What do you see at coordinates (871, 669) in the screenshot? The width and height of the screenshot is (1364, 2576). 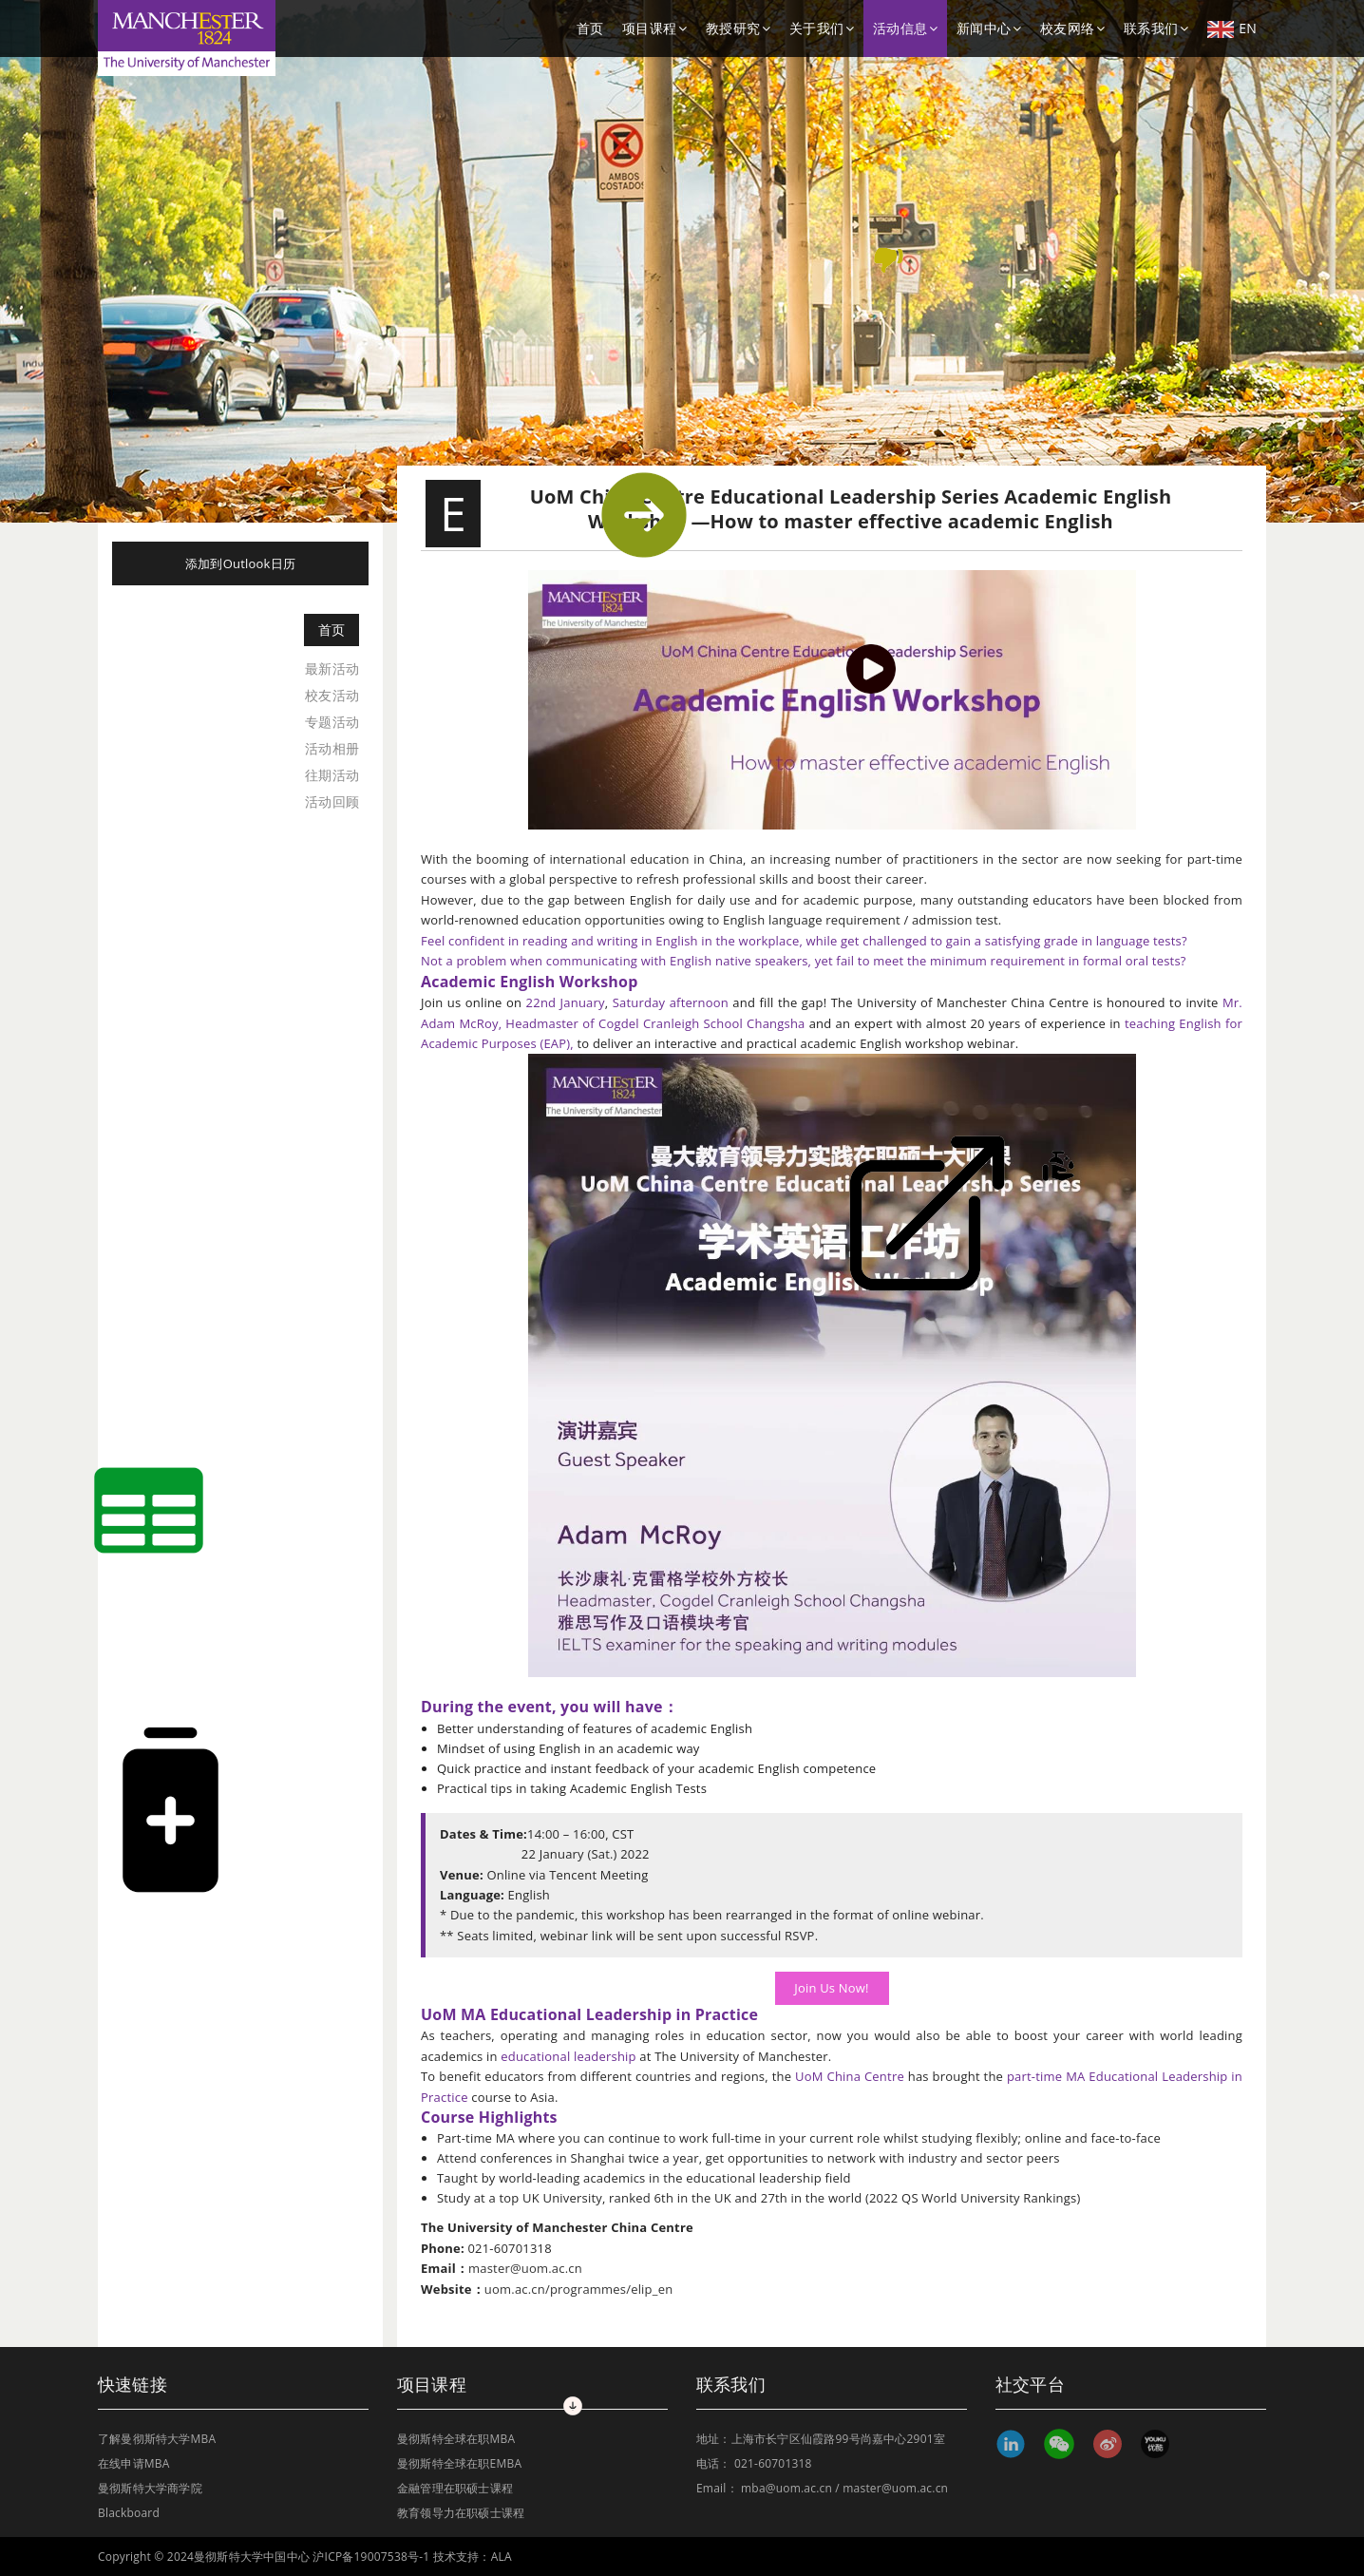 I see `play media or video content` at bounding box center [871, 669].